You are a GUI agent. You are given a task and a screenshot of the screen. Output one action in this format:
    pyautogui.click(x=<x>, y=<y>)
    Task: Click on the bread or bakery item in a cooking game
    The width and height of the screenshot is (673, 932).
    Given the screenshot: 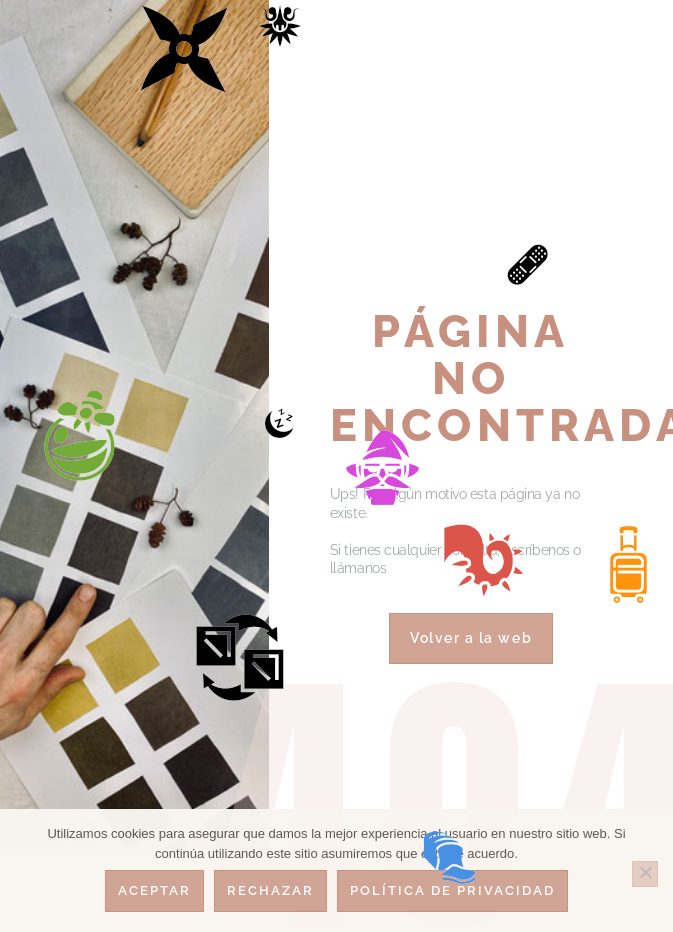 What is the action you would take?
    pyautogui.click(x=449, y=858)
    